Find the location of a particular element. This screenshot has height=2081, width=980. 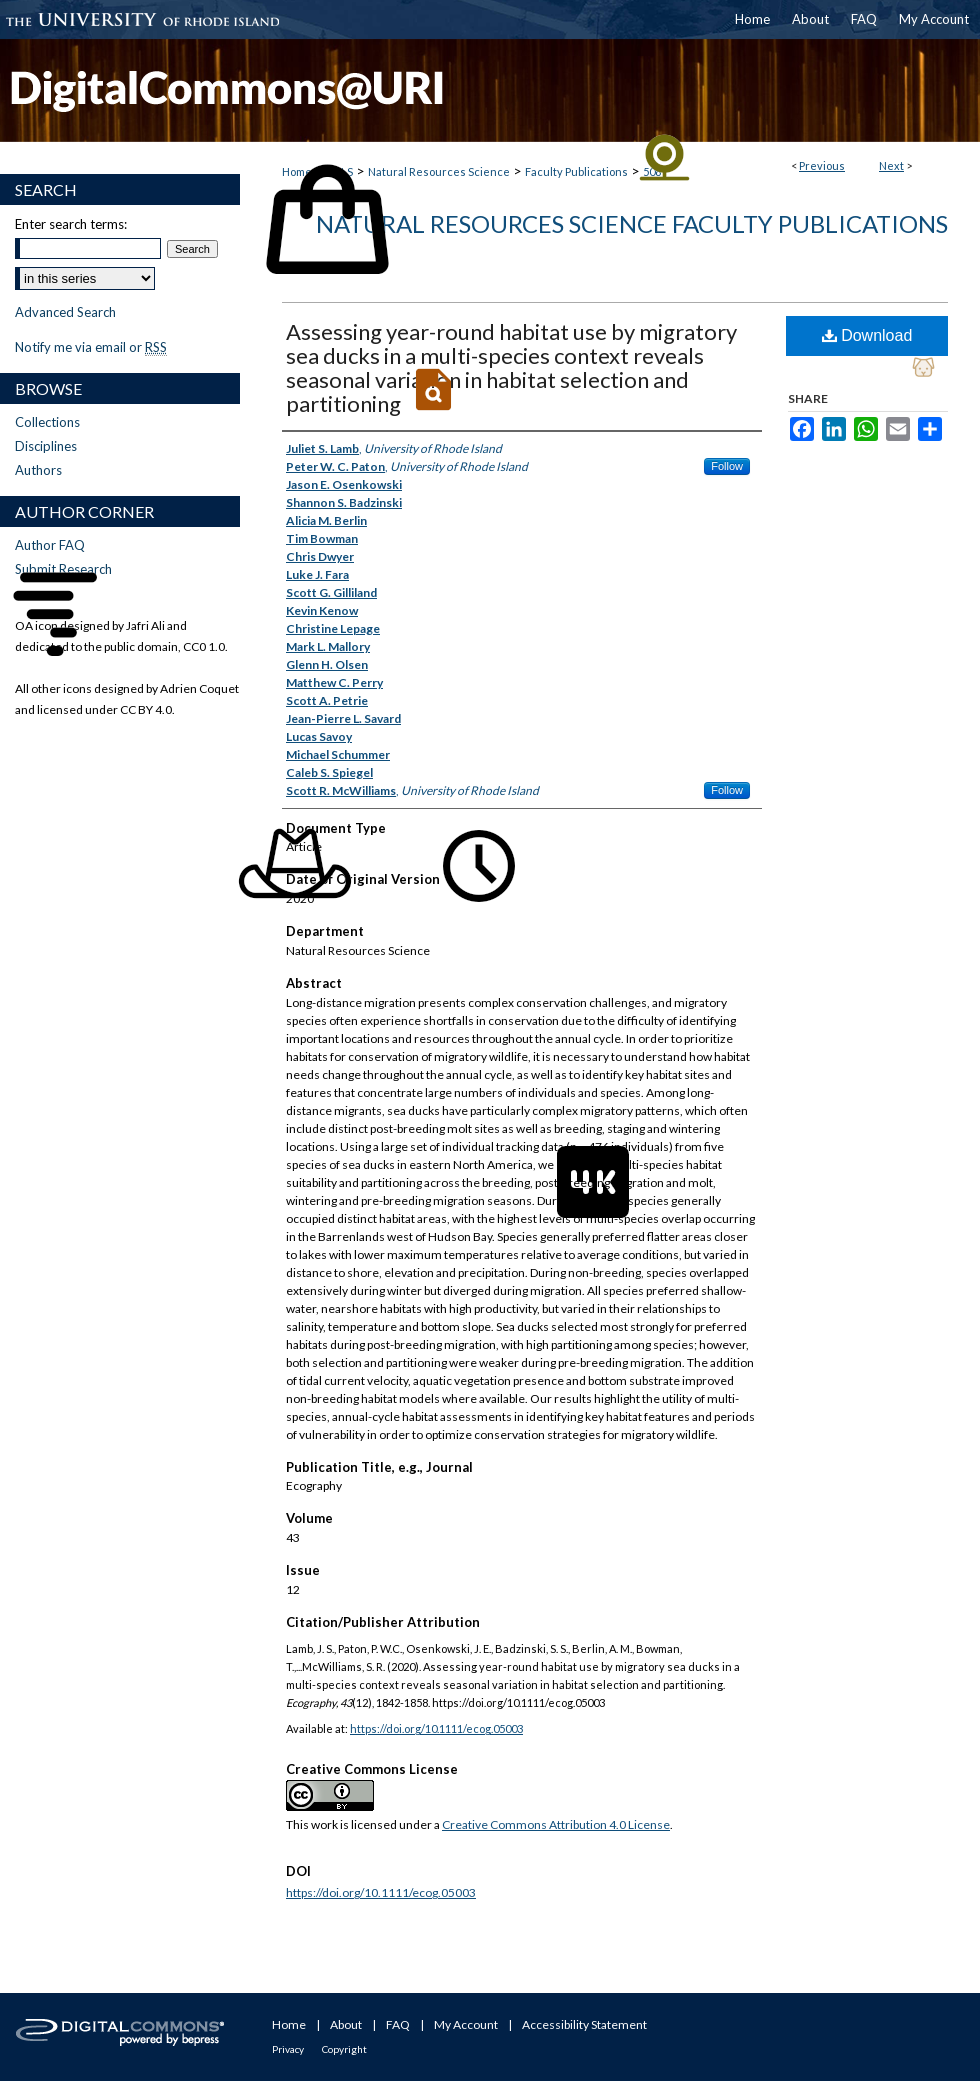

view current time is located at coordinates (479, 866).